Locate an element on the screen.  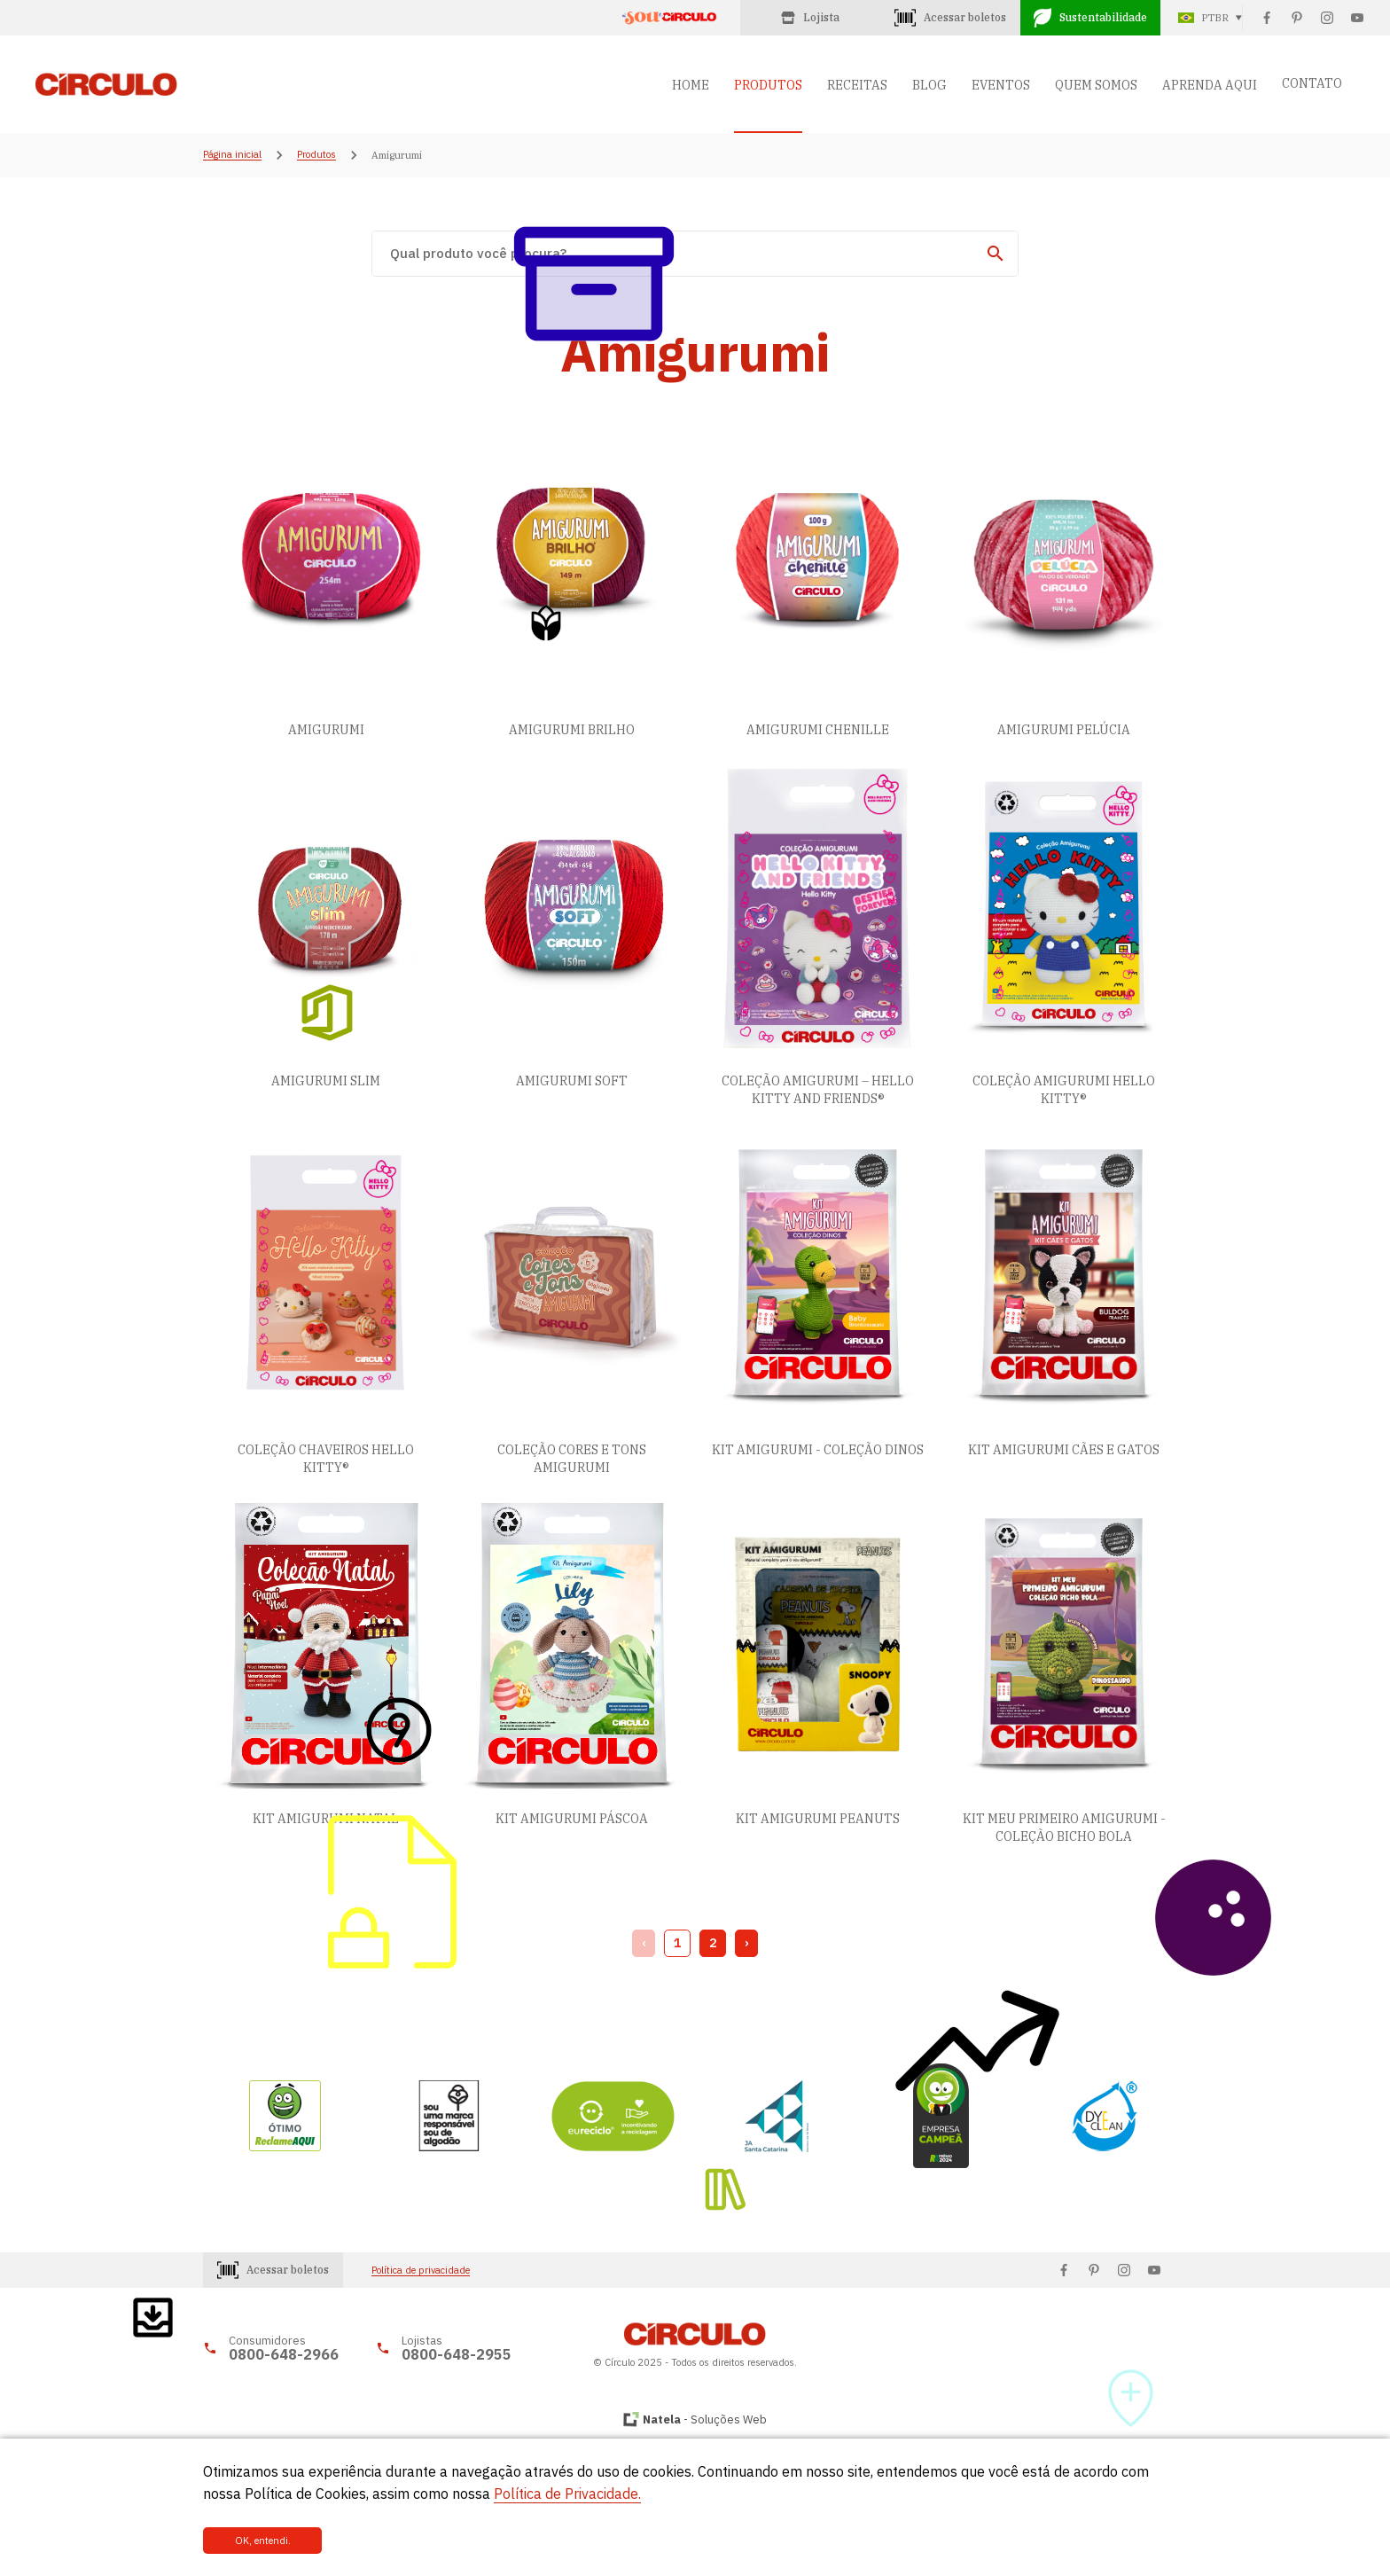
access a password-protected file is located at coordinates (392, 1891).